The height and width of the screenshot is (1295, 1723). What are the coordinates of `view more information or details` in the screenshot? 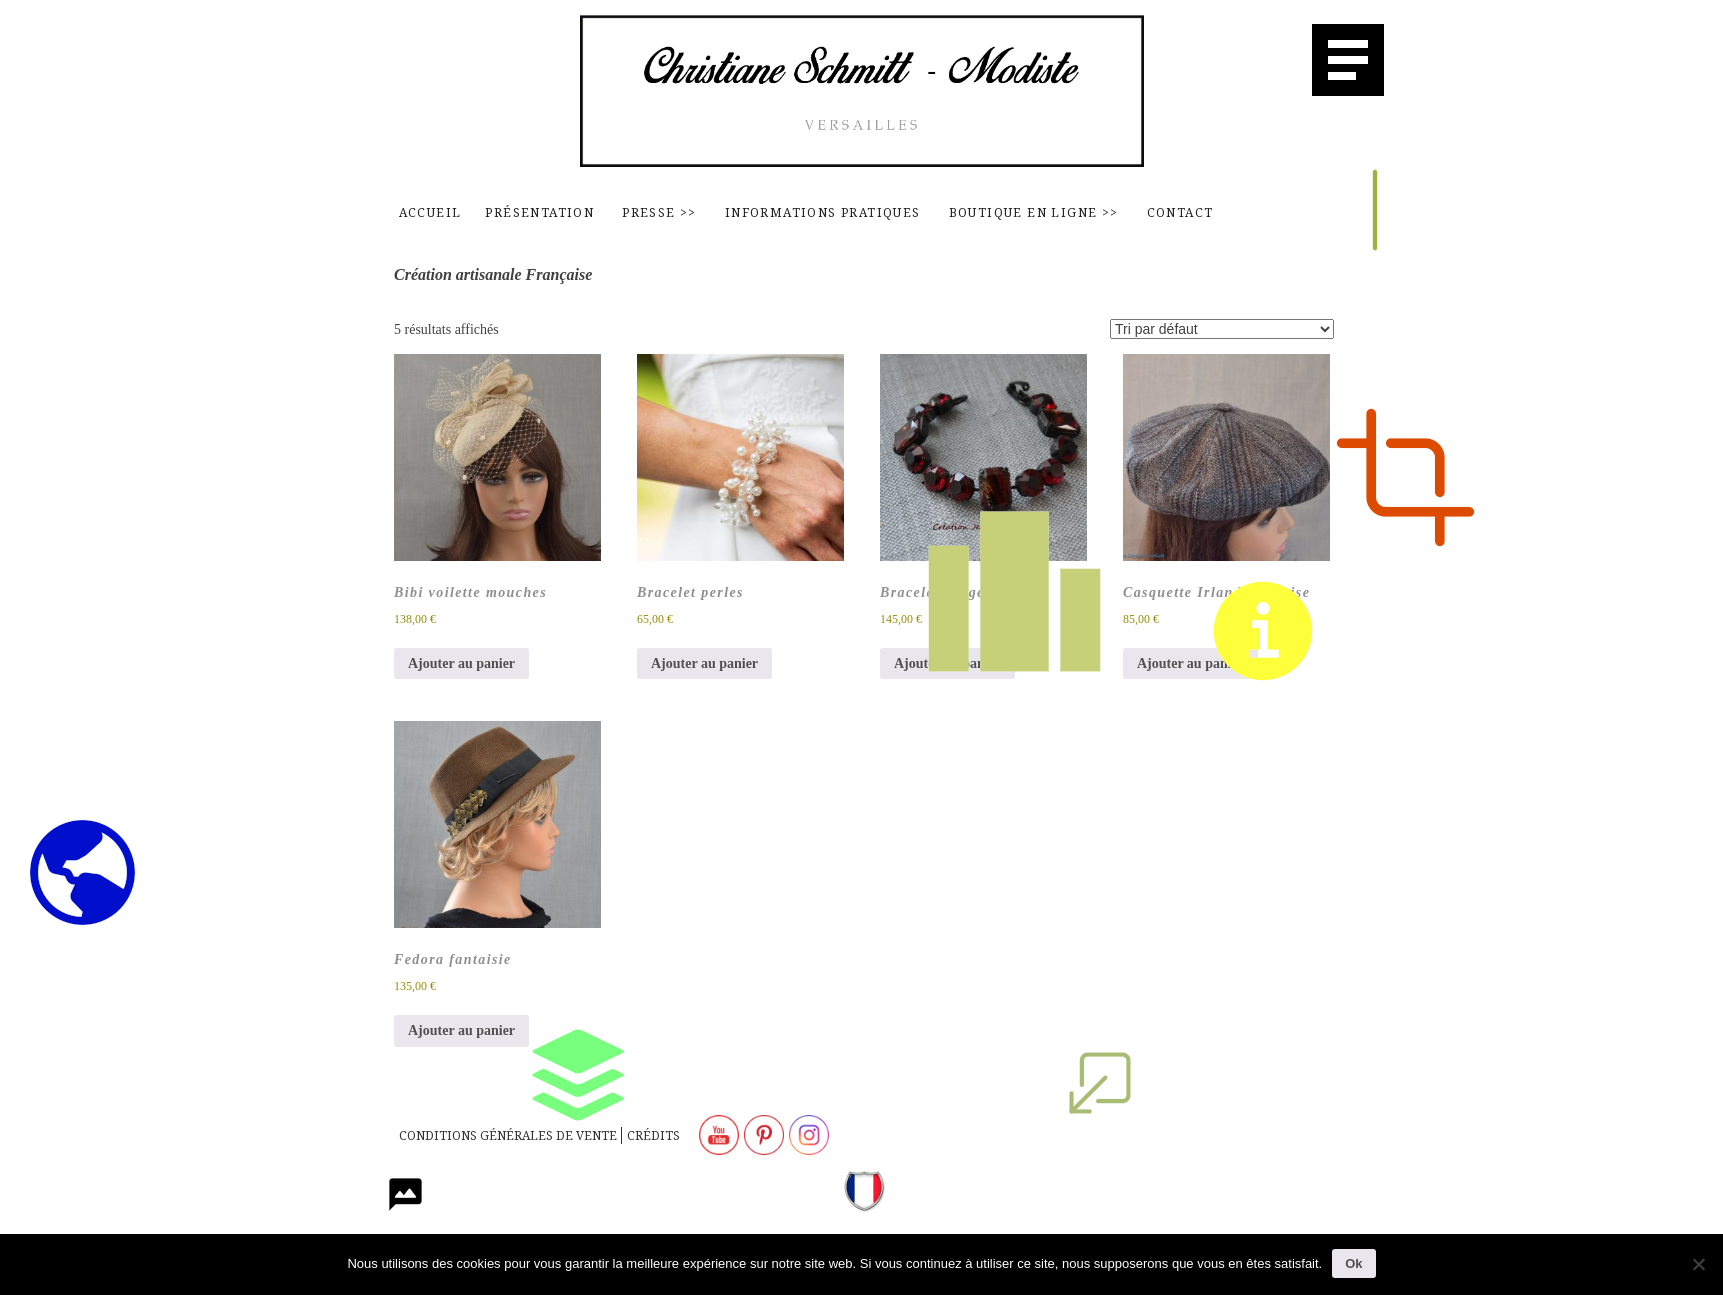 It's located at (1263, 631).